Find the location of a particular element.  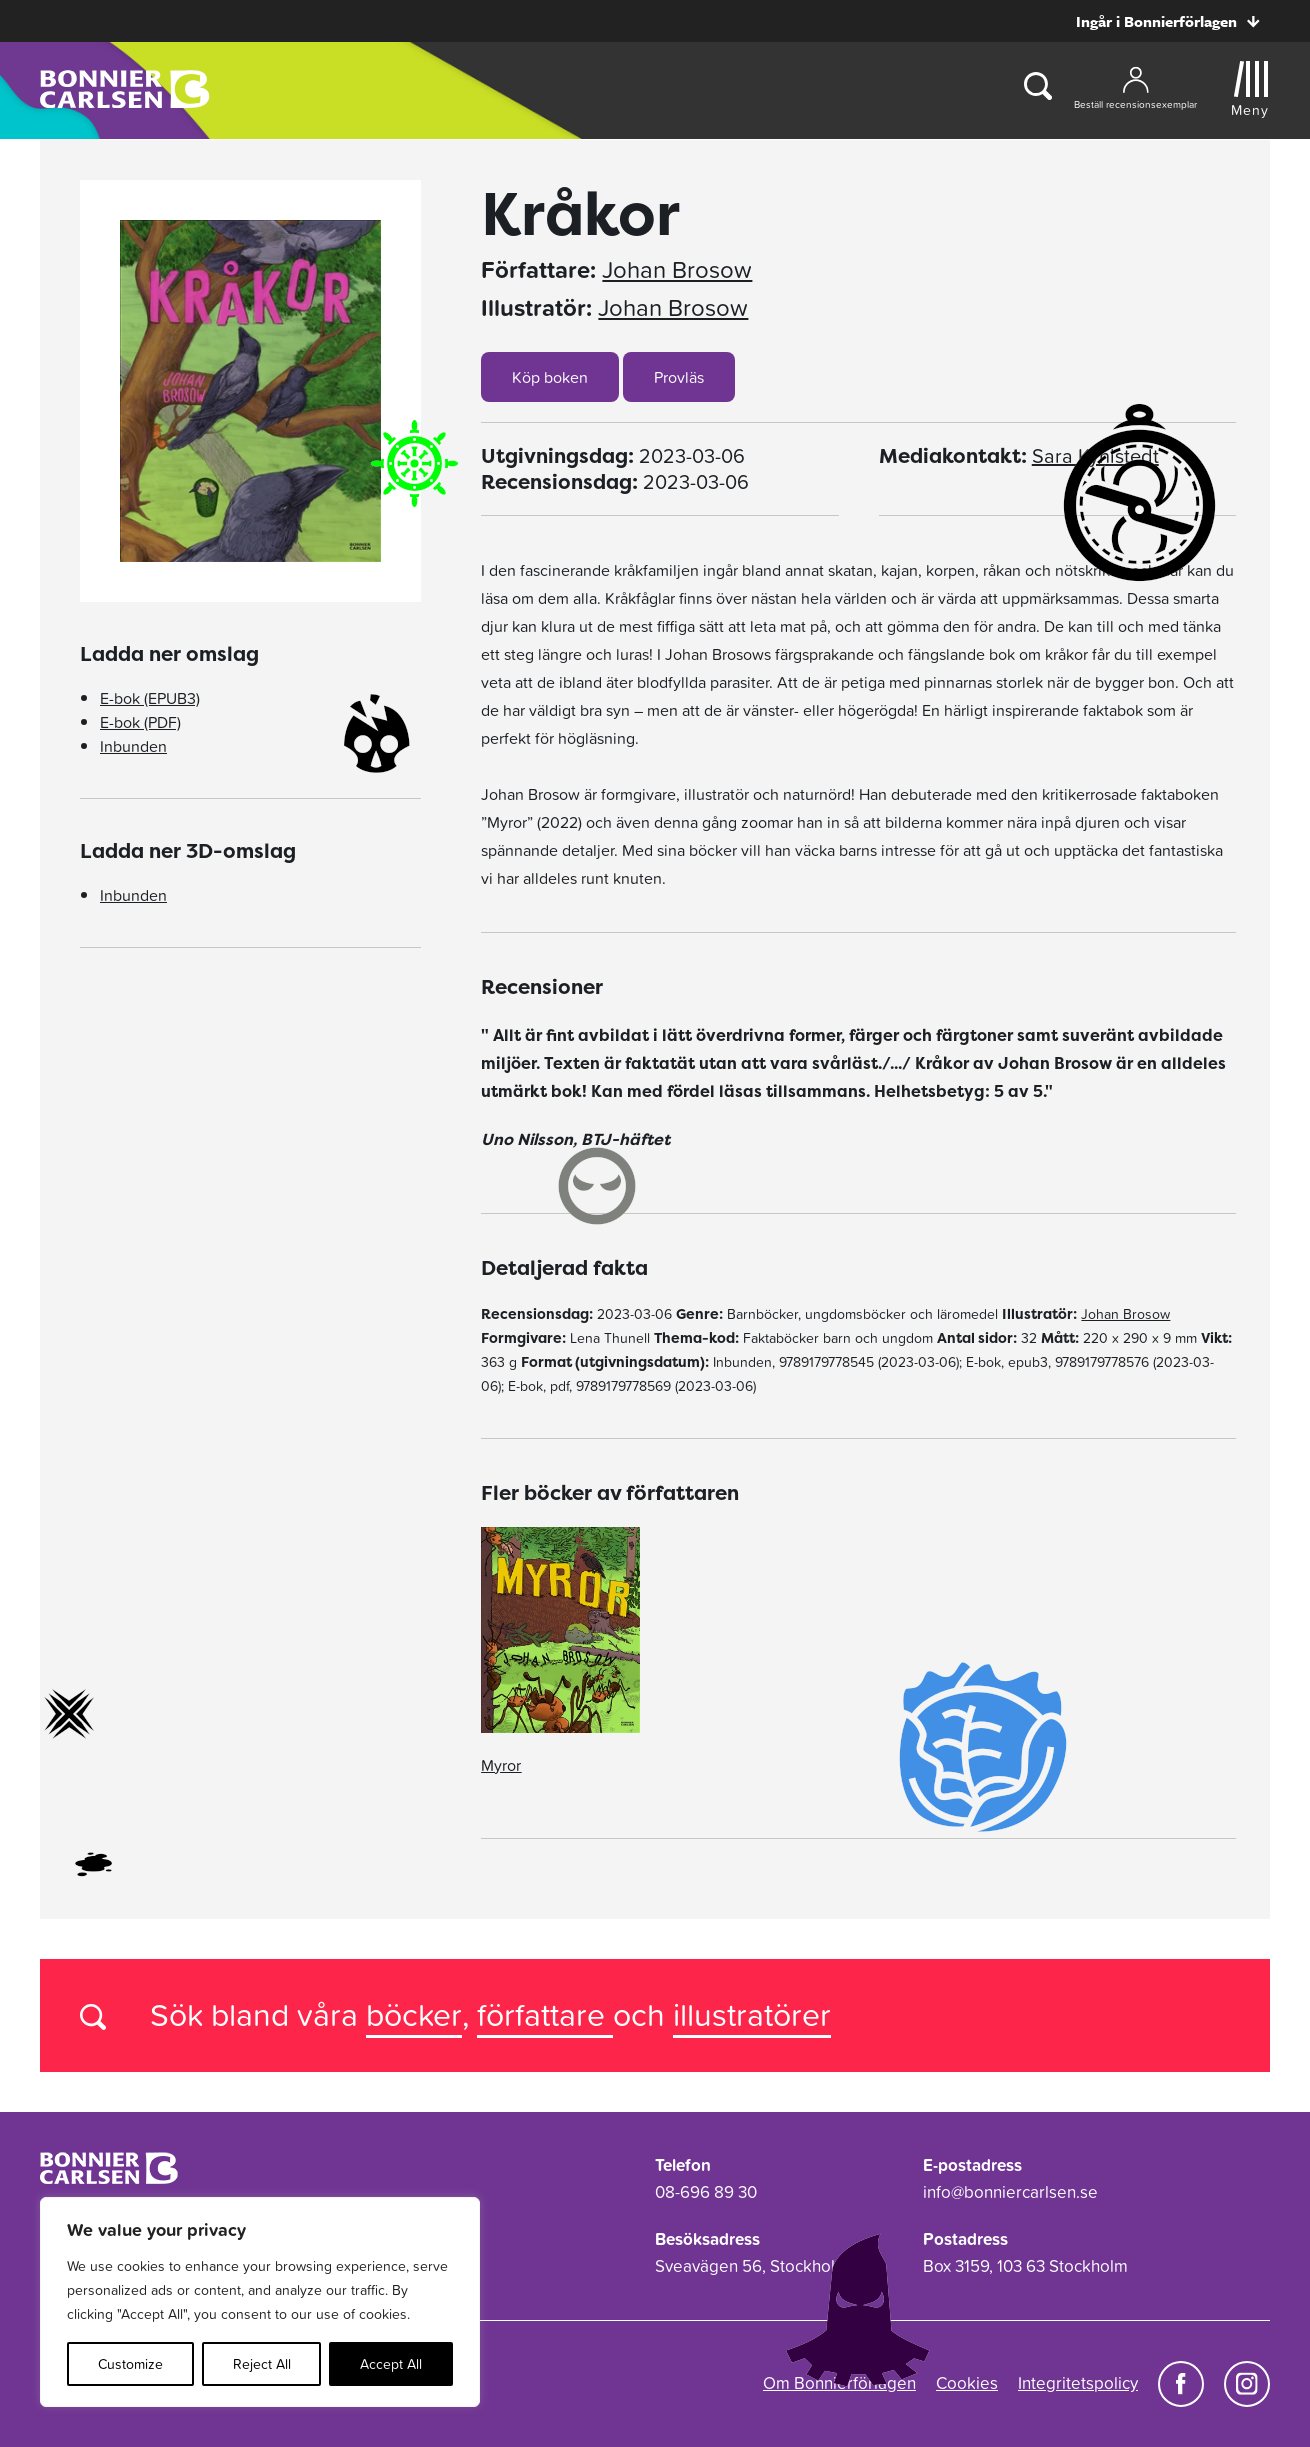

navigate to sailing or nautical settings is located at coordinates (414, 463).